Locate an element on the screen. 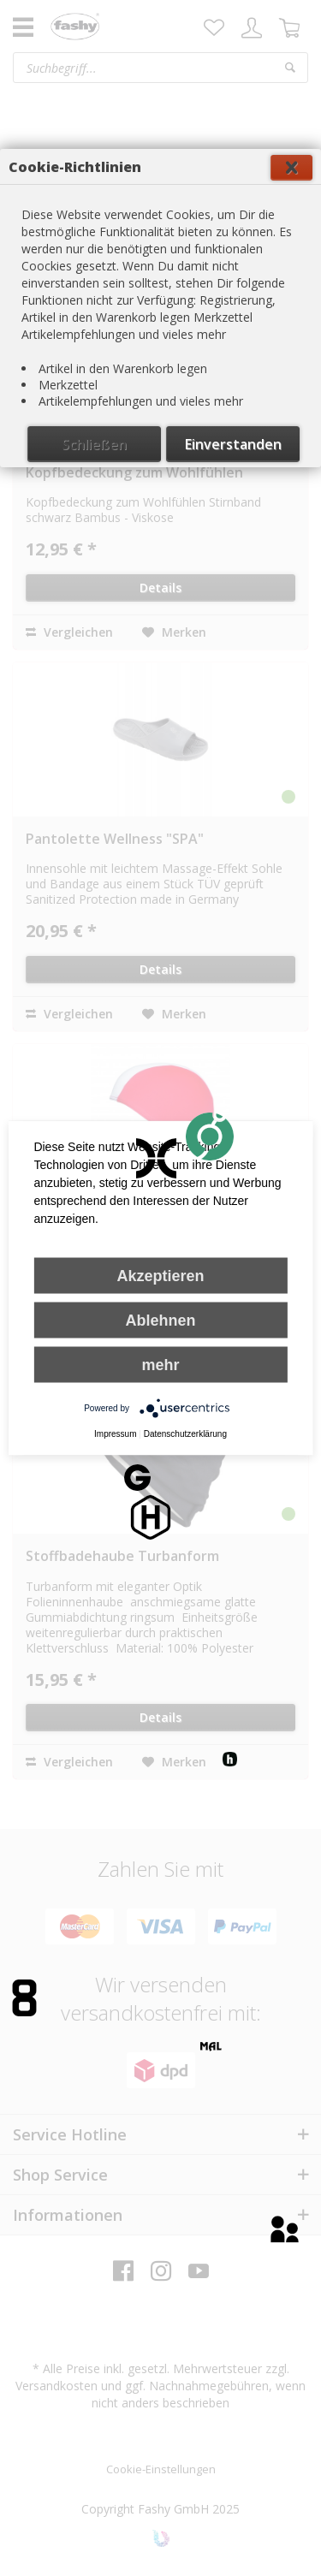  open MyAnimeList app or website is located at coordinates (211, 2046).